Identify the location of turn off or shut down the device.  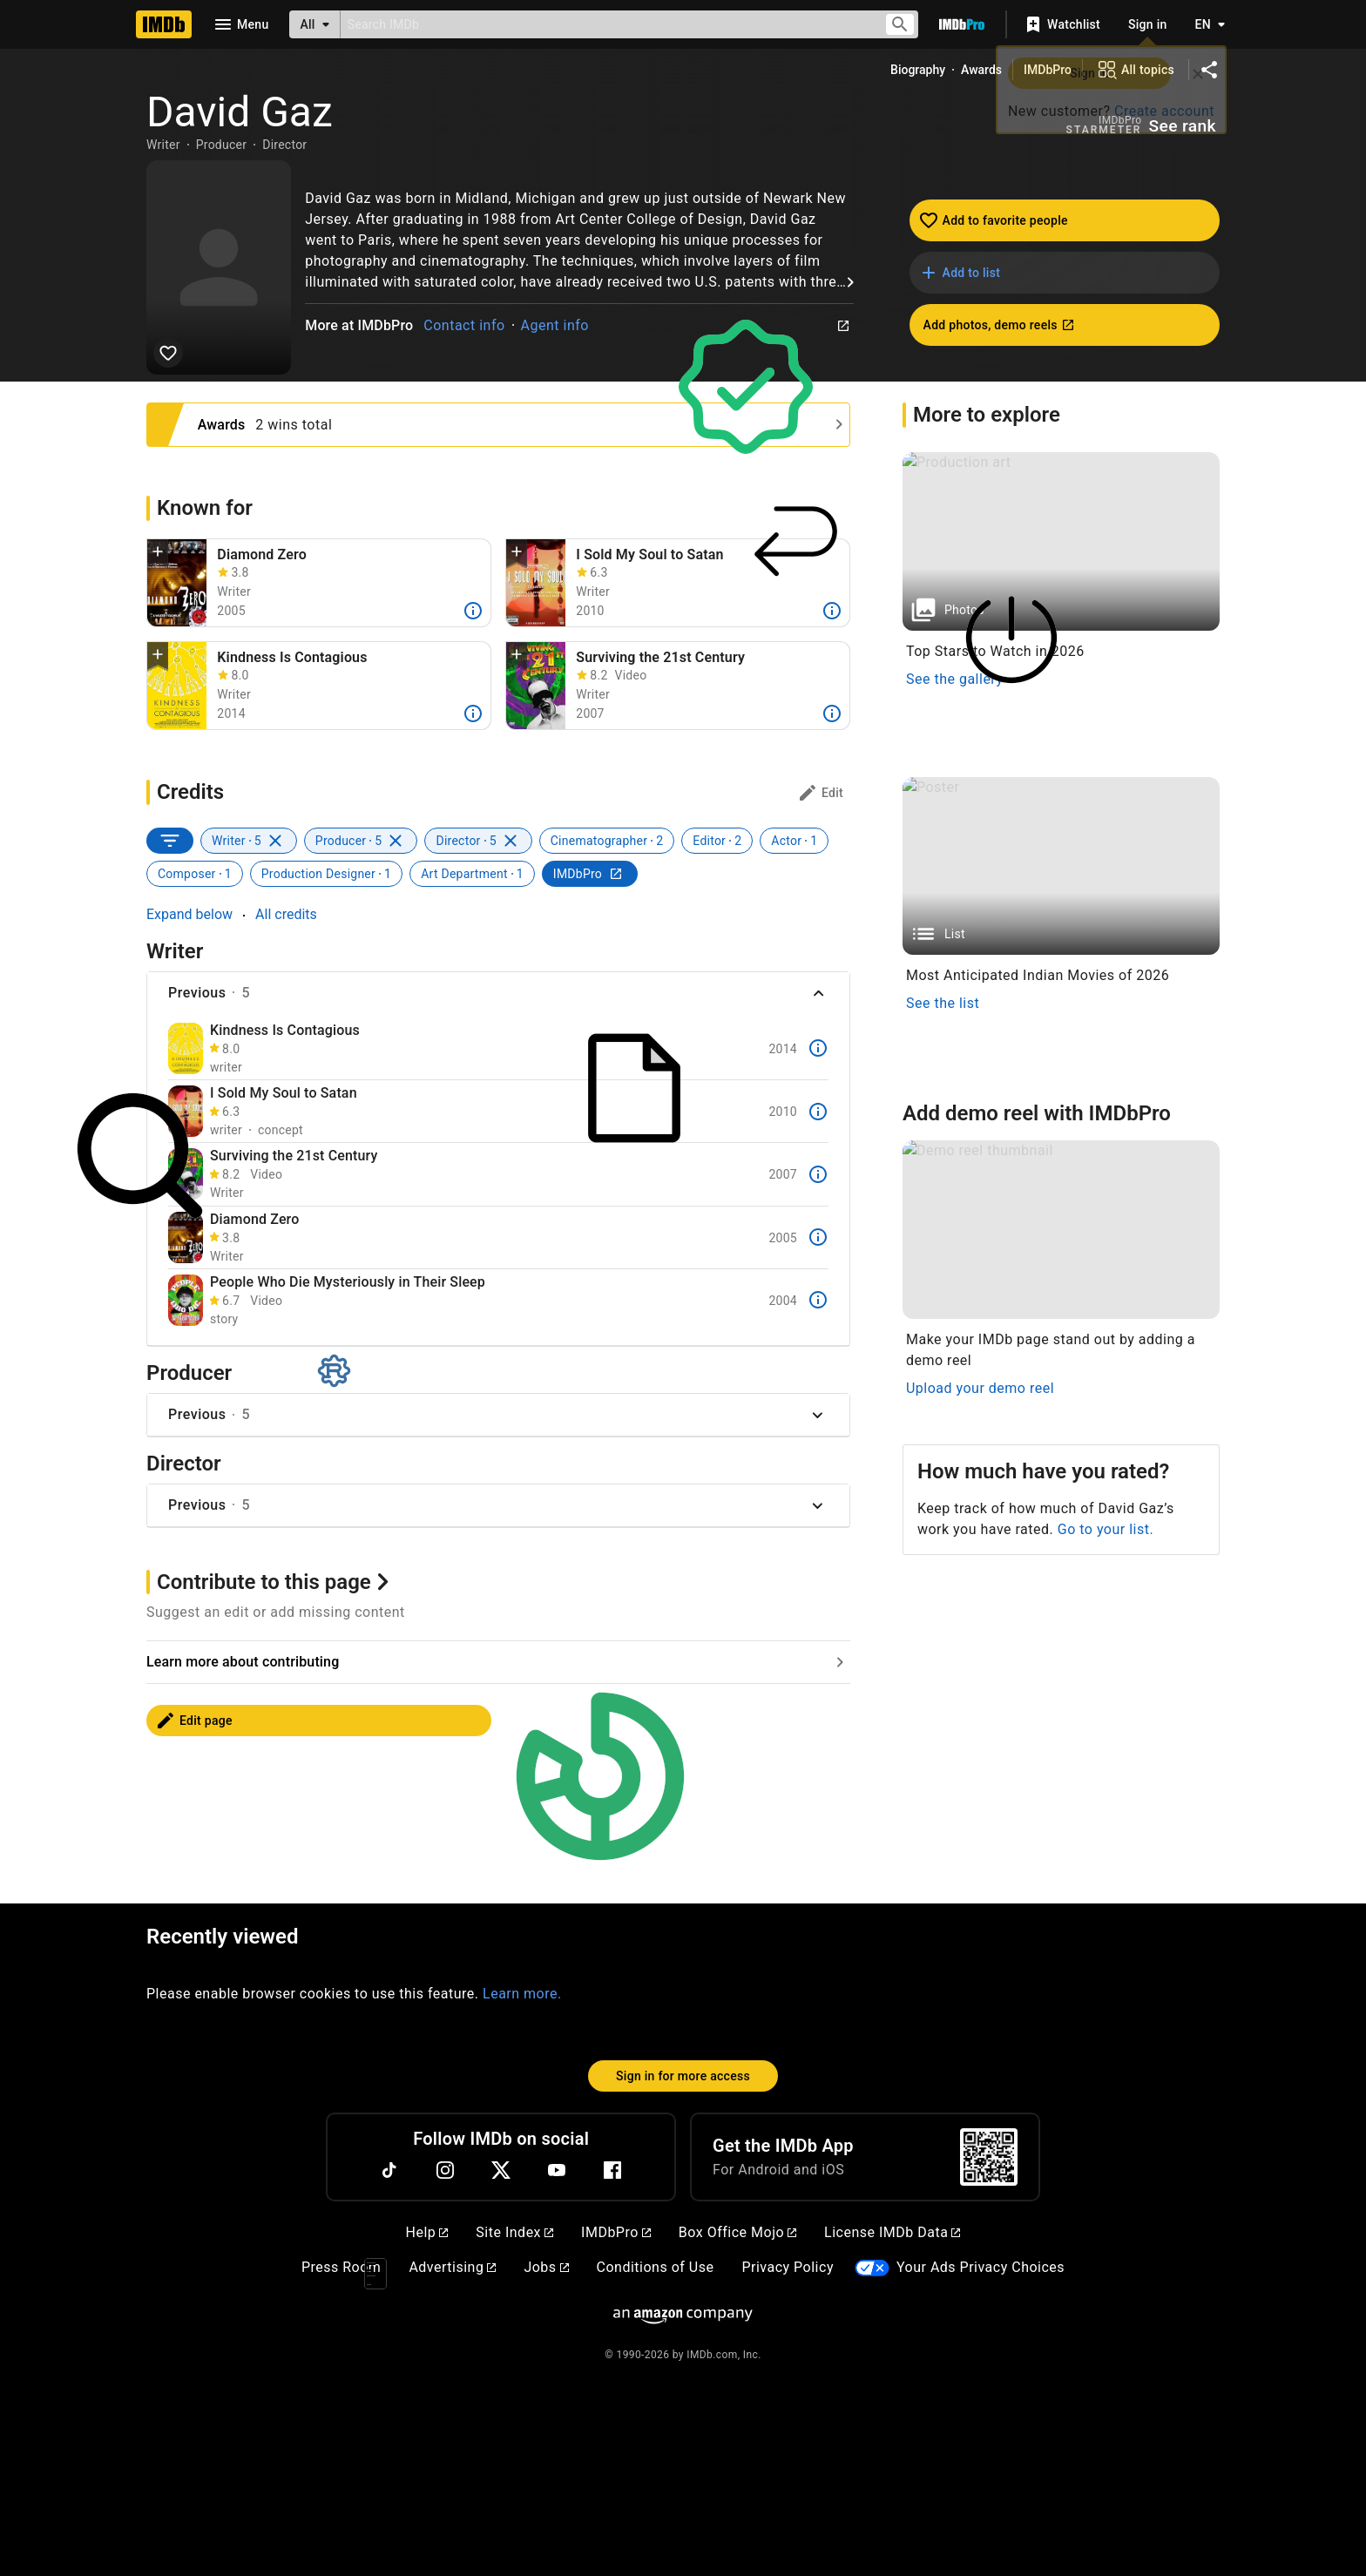
(1011, 638).